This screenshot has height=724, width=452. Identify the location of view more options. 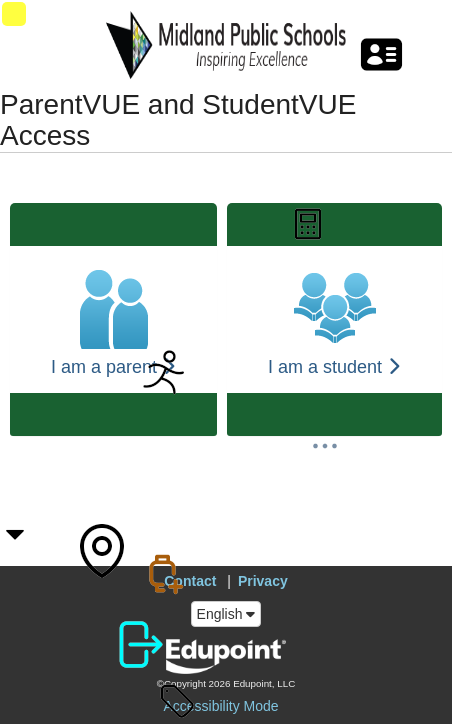
(325, 446).